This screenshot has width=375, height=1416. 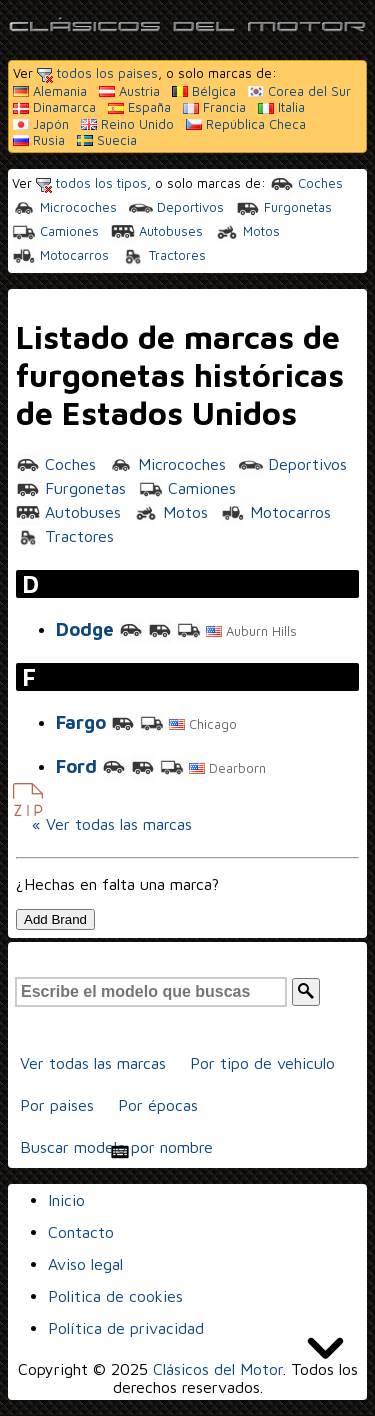 What do you see at coordinates (120, 1152) in the screenshot?
I see `open the on-screen keyboard` at bounding box center [120, 1152].